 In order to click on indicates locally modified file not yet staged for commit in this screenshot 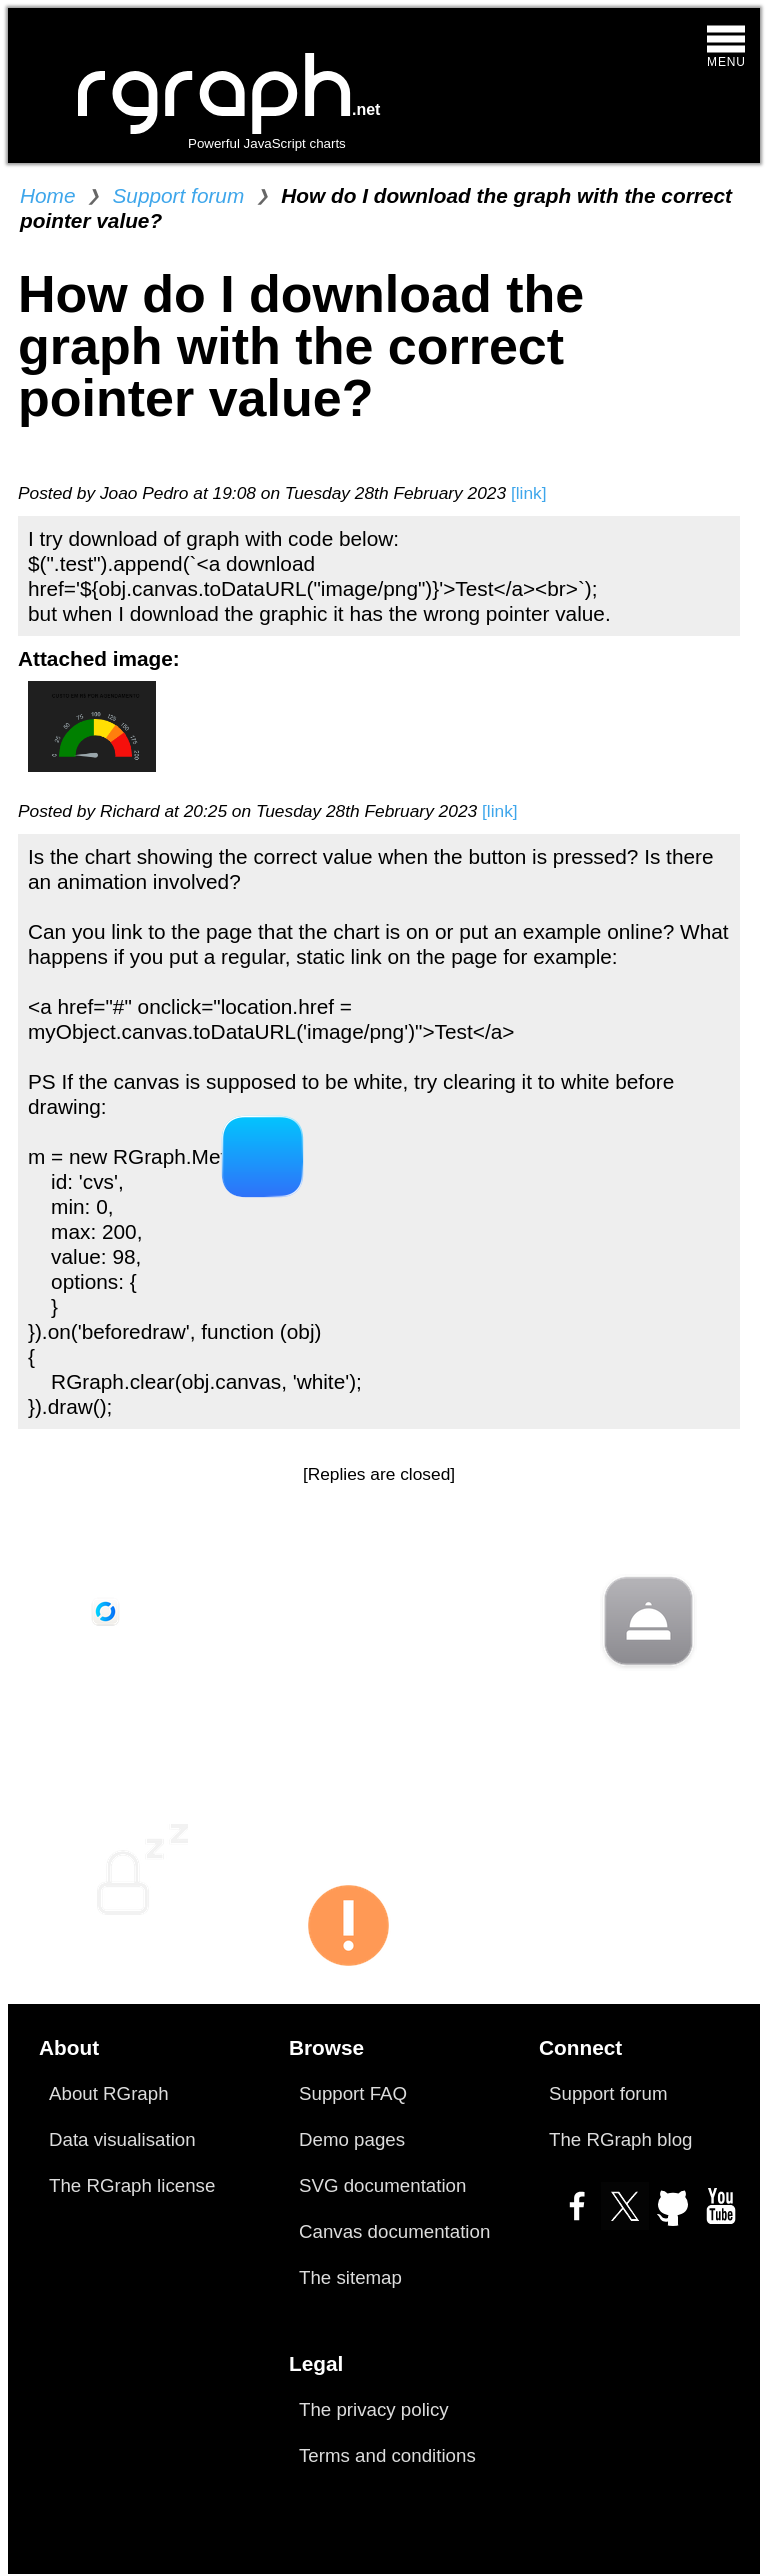, I will do `click(348, 1925)`.